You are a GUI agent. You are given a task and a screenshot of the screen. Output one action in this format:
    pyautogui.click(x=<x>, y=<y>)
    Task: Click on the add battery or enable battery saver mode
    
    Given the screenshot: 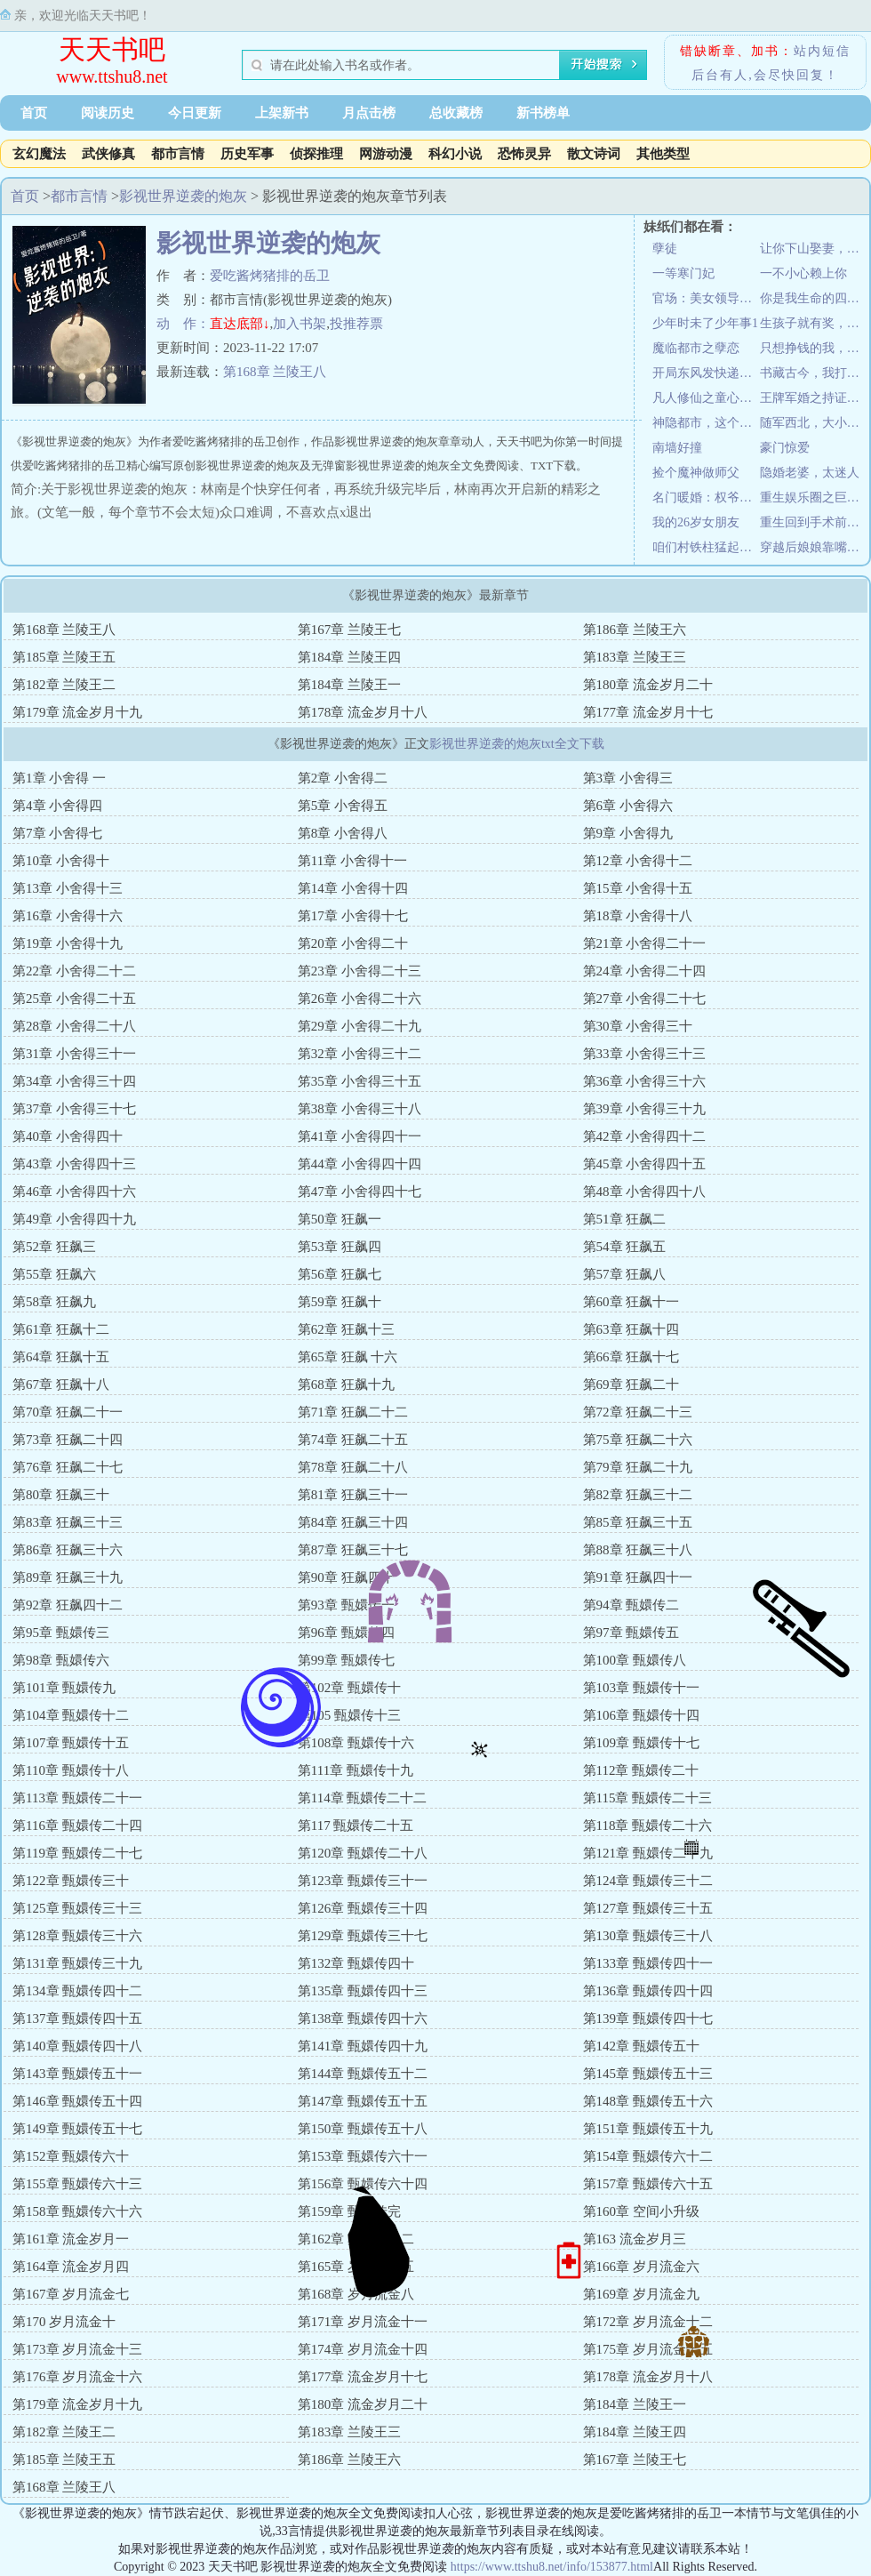 What is the action you would take?
    pyautogui.click(x=569, y=2260)
    